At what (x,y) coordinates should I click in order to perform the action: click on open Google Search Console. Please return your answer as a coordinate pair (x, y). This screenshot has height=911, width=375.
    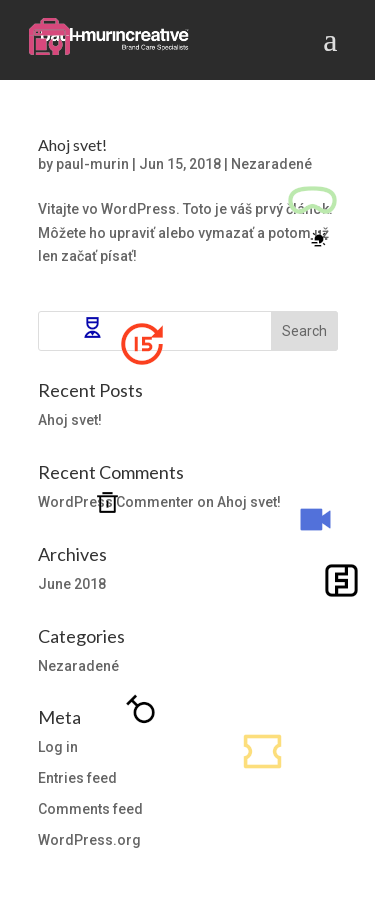
    Looking at the image, I should click on (49, 36).